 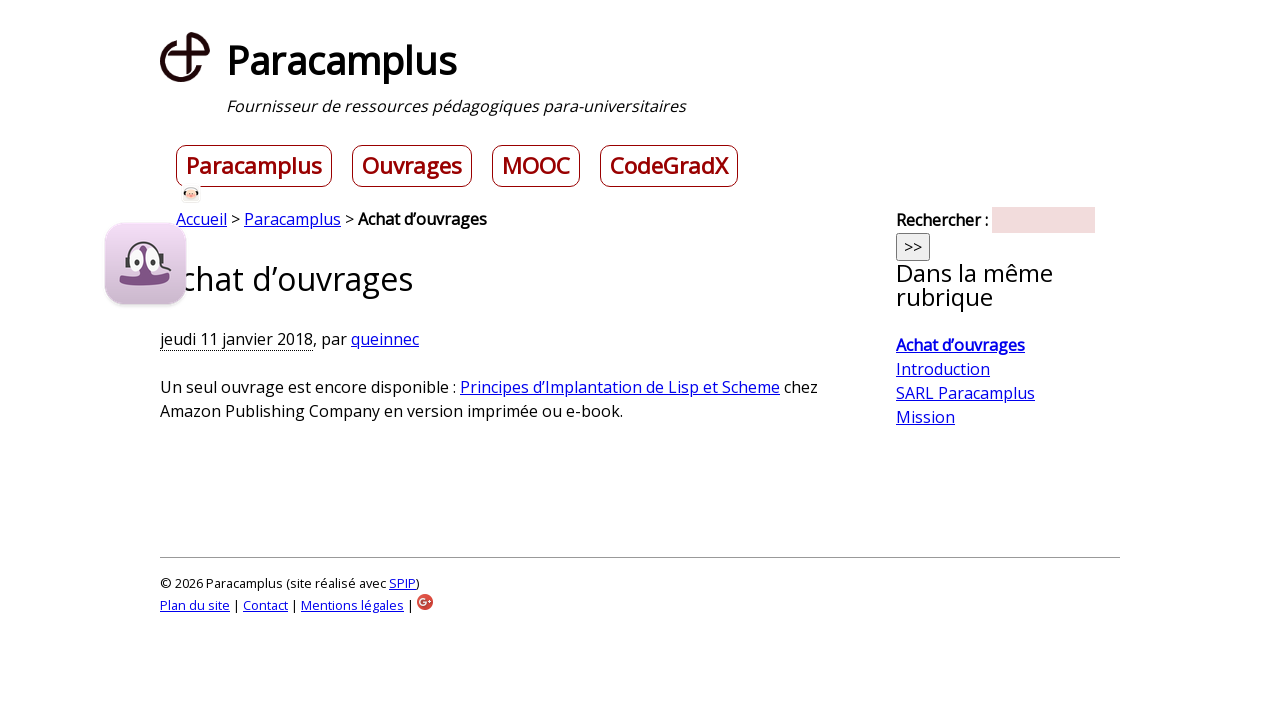 What do you see at coordinates (191, 193) in the screenshot?
I see `open spek audio spectrum analyzer app` at bounding box center [191, 193].